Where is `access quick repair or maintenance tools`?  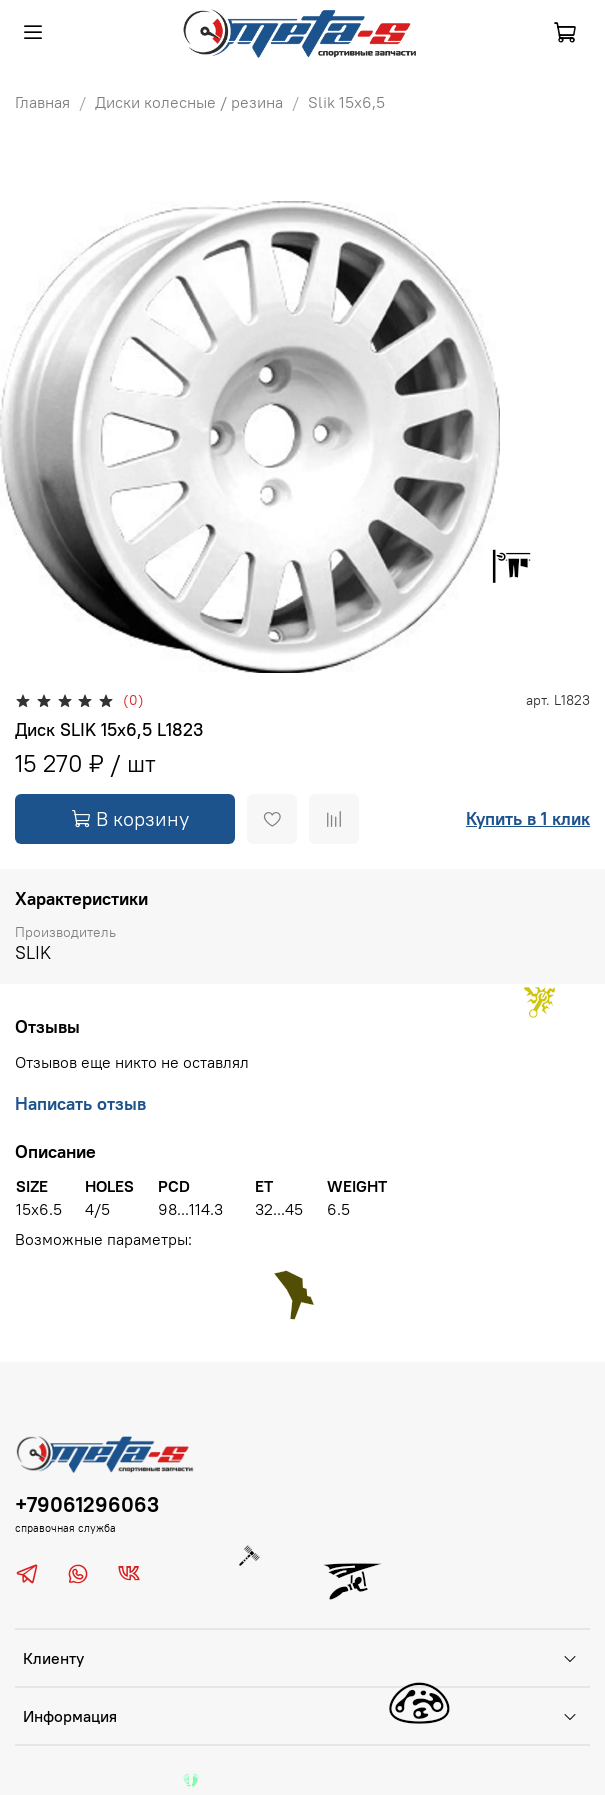
access quick repair or maintenance tools is located at coordinates (539, 1002).